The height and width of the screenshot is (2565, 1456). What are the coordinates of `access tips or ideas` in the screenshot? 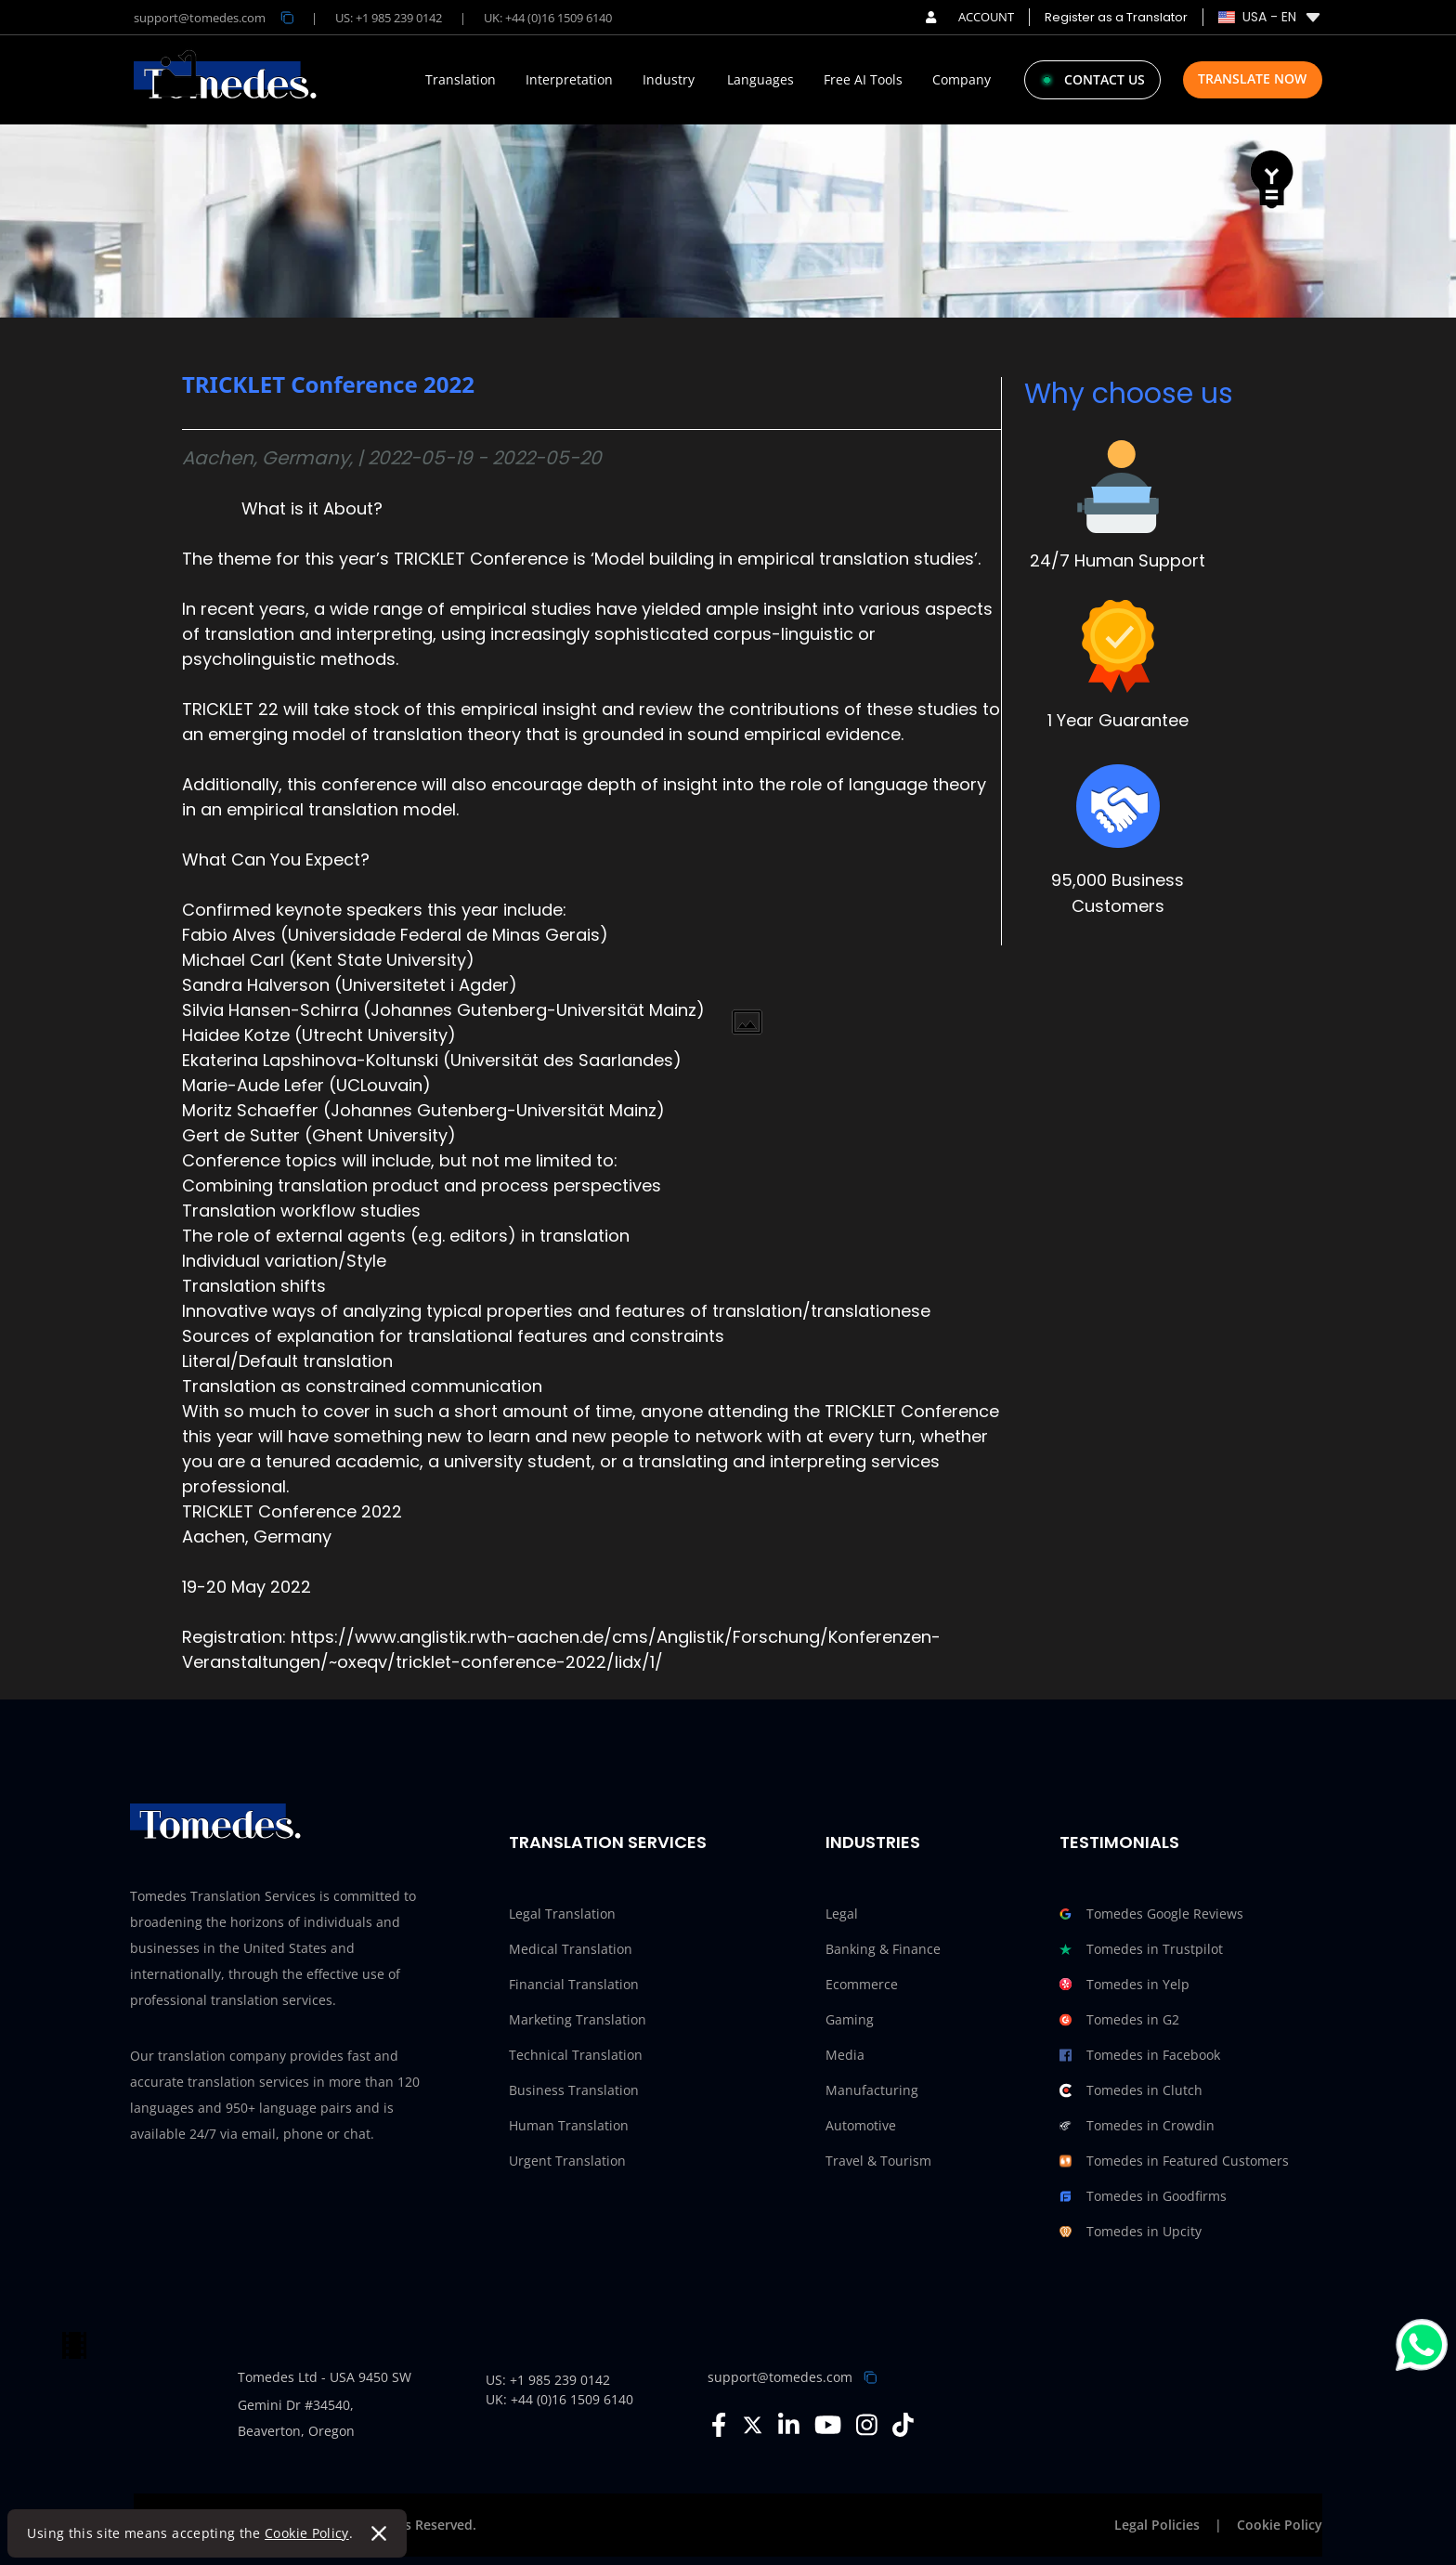 It's located at (1271, 177).